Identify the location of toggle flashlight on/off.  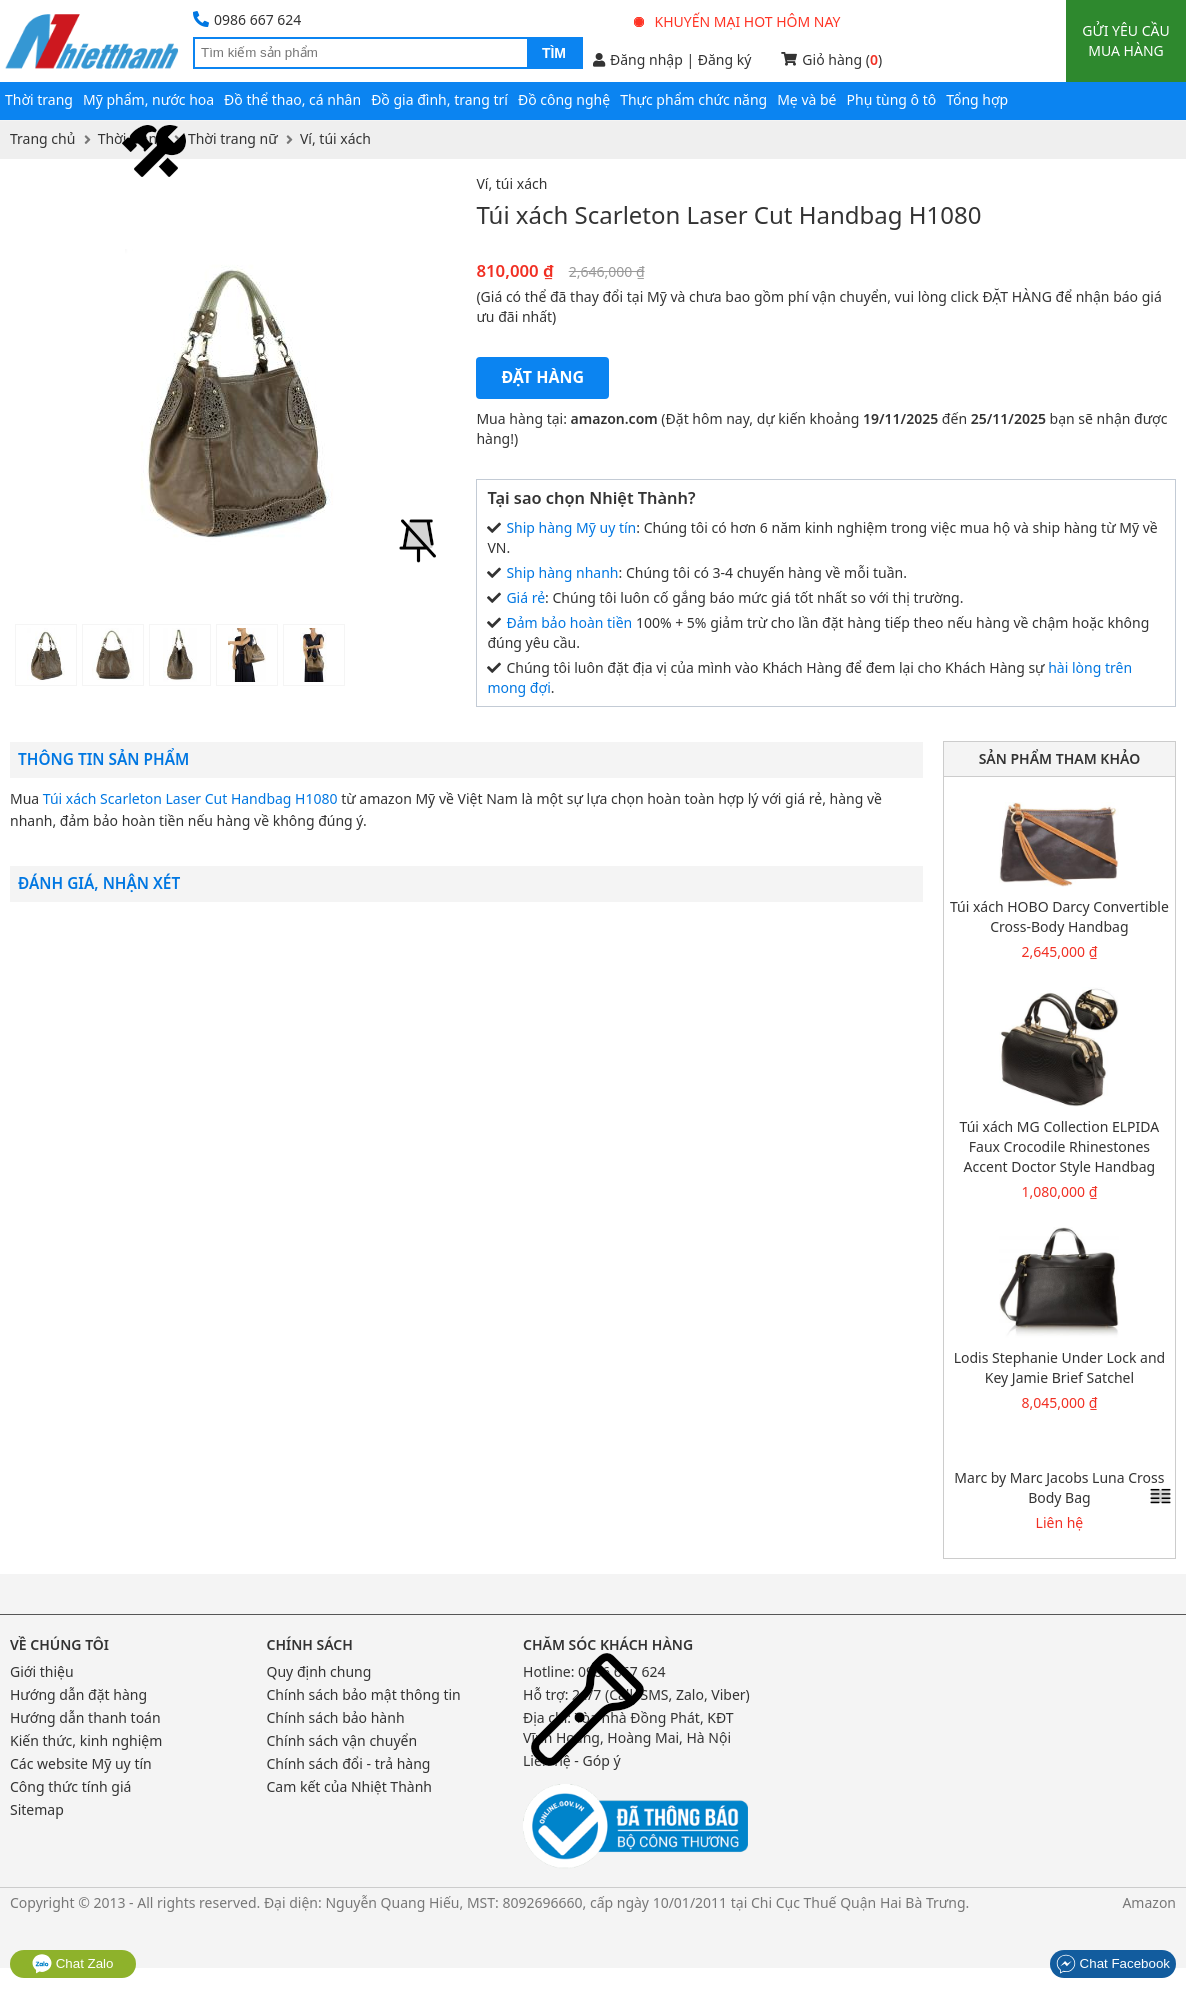
(587, 1709).